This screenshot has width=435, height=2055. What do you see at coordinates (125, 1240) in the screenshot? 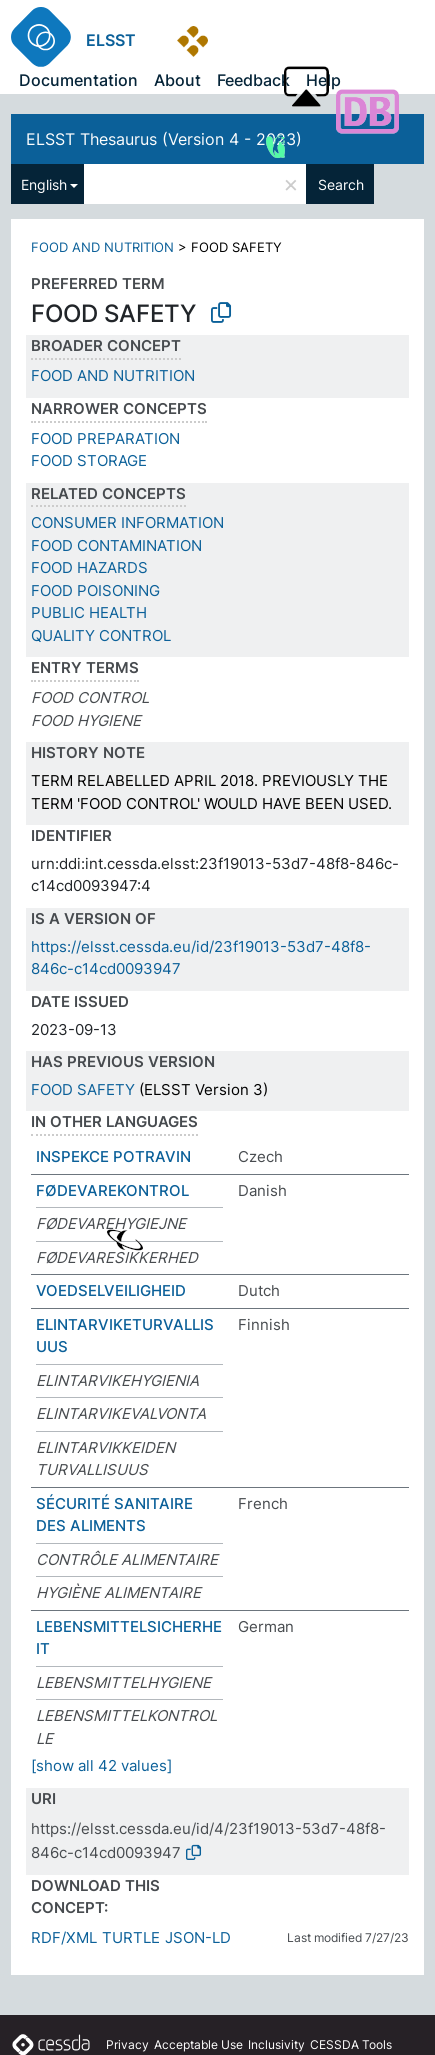
I see `saturn brand logo` at bounding box center [125, 1240].